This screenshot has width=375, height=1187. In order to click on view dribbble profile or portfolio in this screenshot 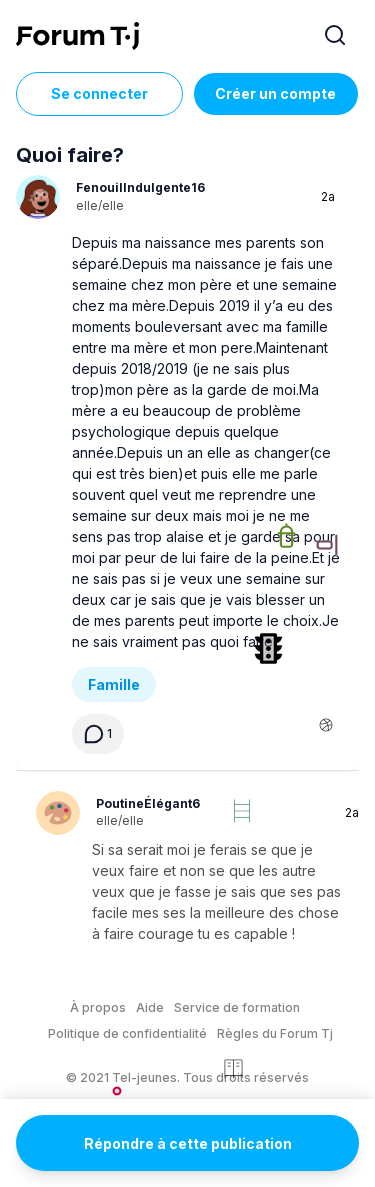, I will do `click(326, 725)`.